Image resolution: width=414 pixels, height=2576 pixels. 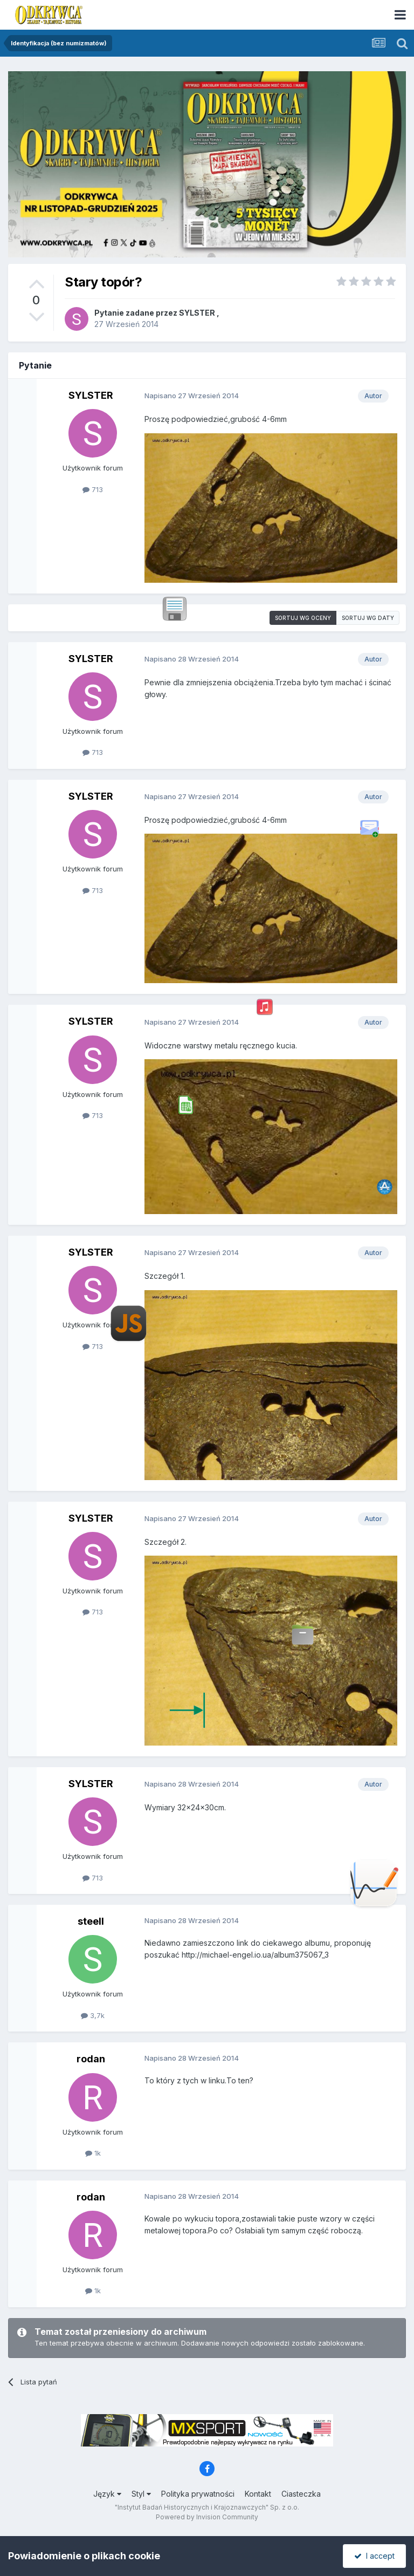 What do you see at coordinates (185, 1105) in the screenshot?
I see `open a spreadsheet template file` at bounding box center [185, 1105].